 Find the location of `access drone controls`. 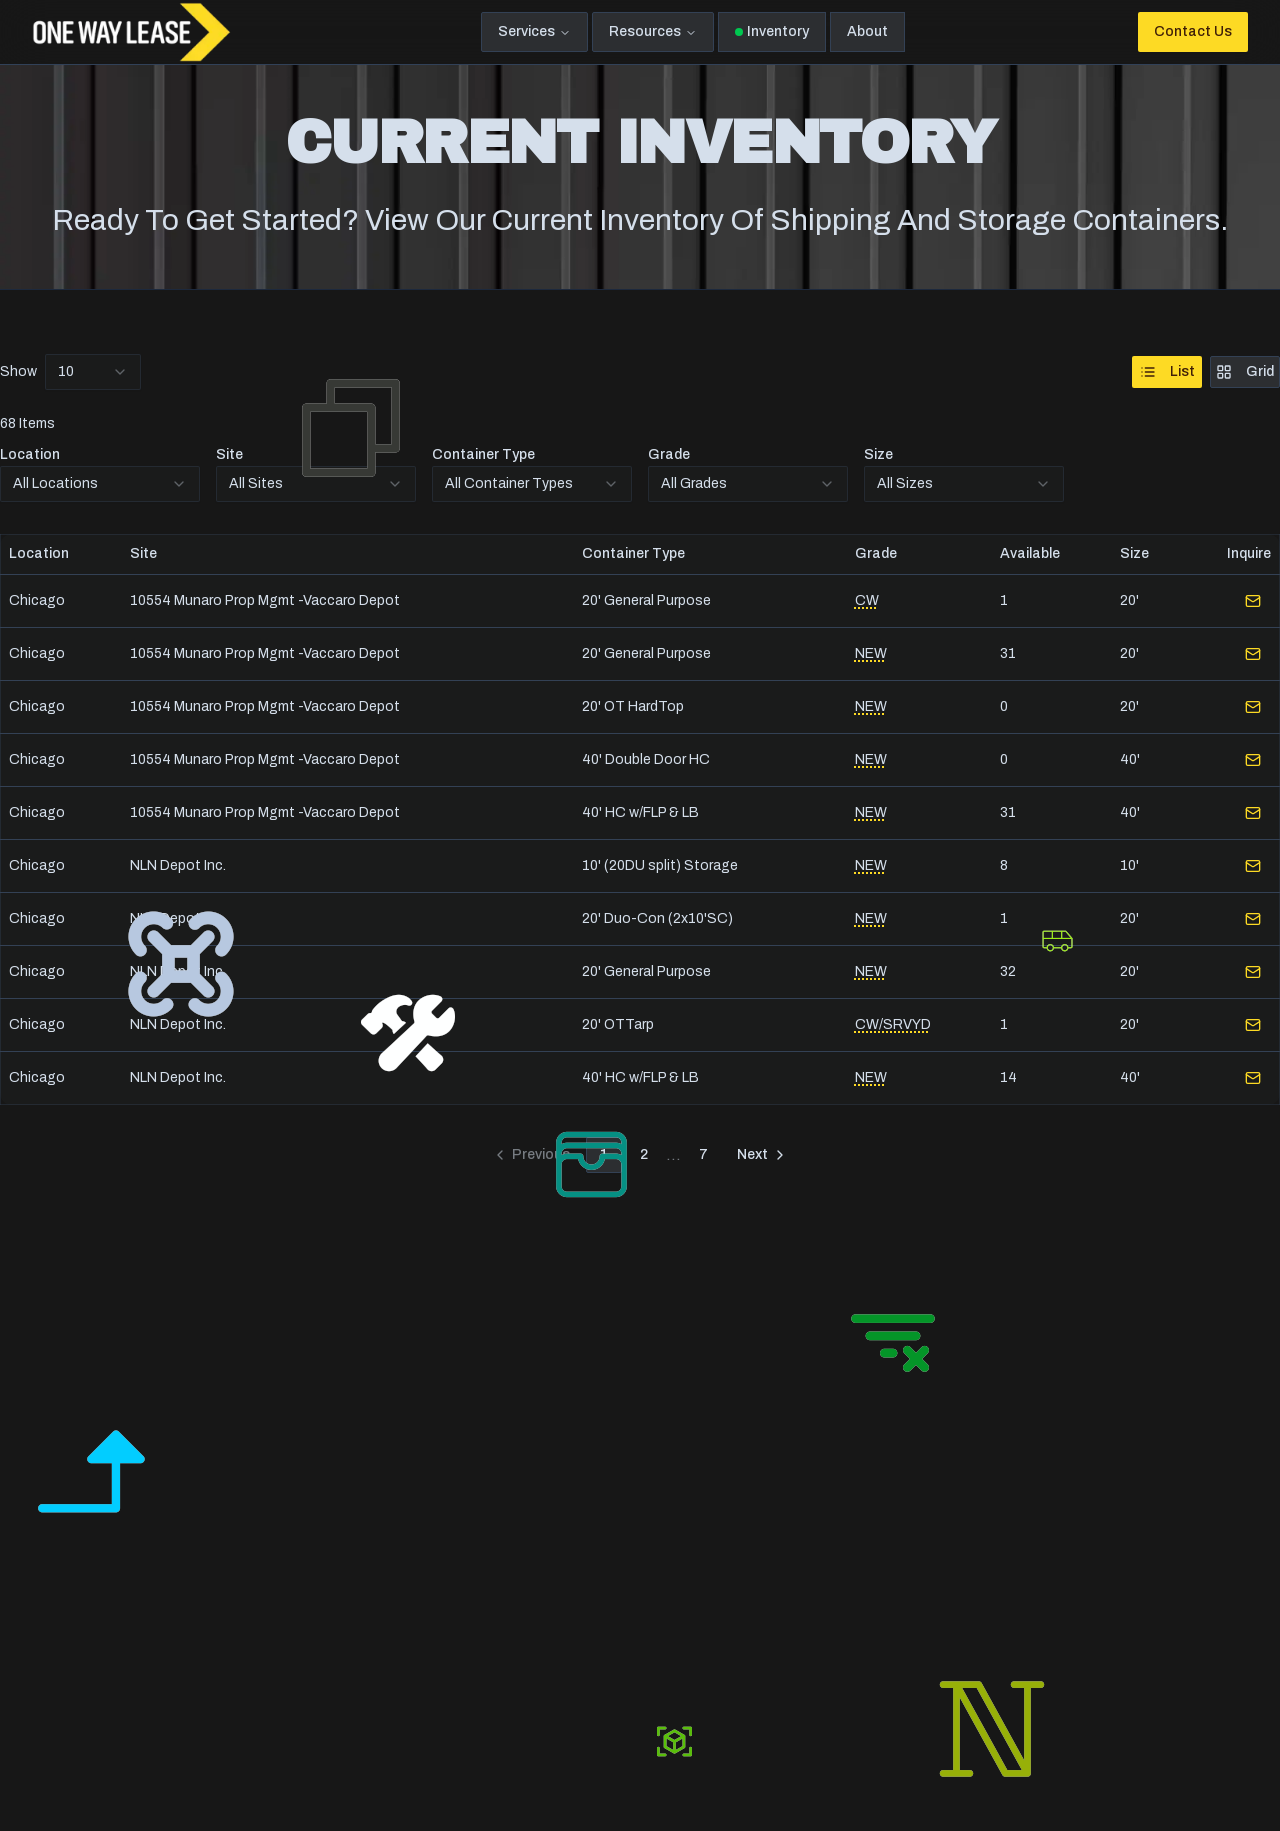

access drone controls is located at coordinates (181, 964).